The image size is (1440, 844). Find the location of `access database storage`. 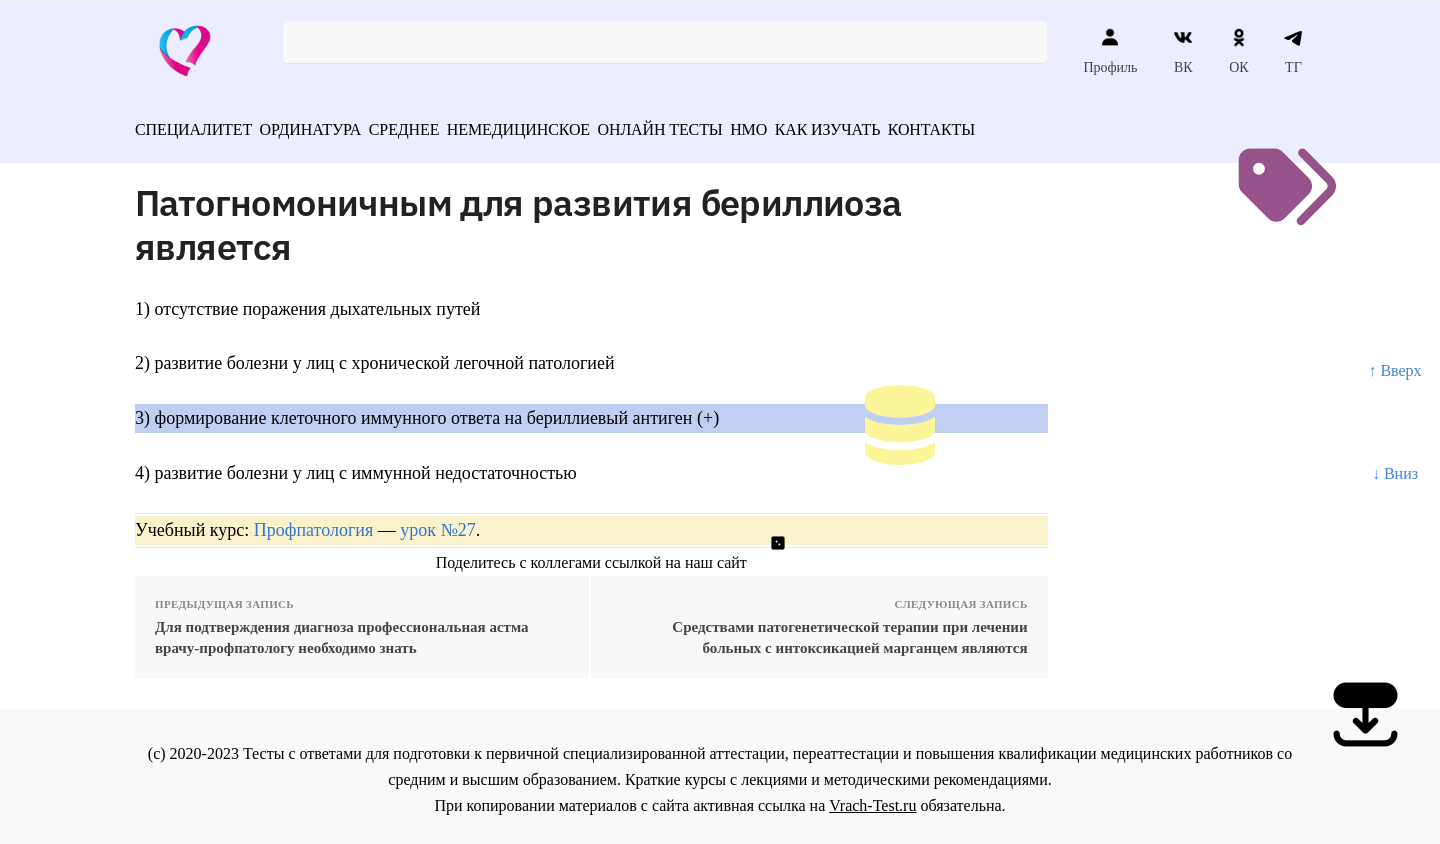

access database storage is located at coordinates (900, 425).